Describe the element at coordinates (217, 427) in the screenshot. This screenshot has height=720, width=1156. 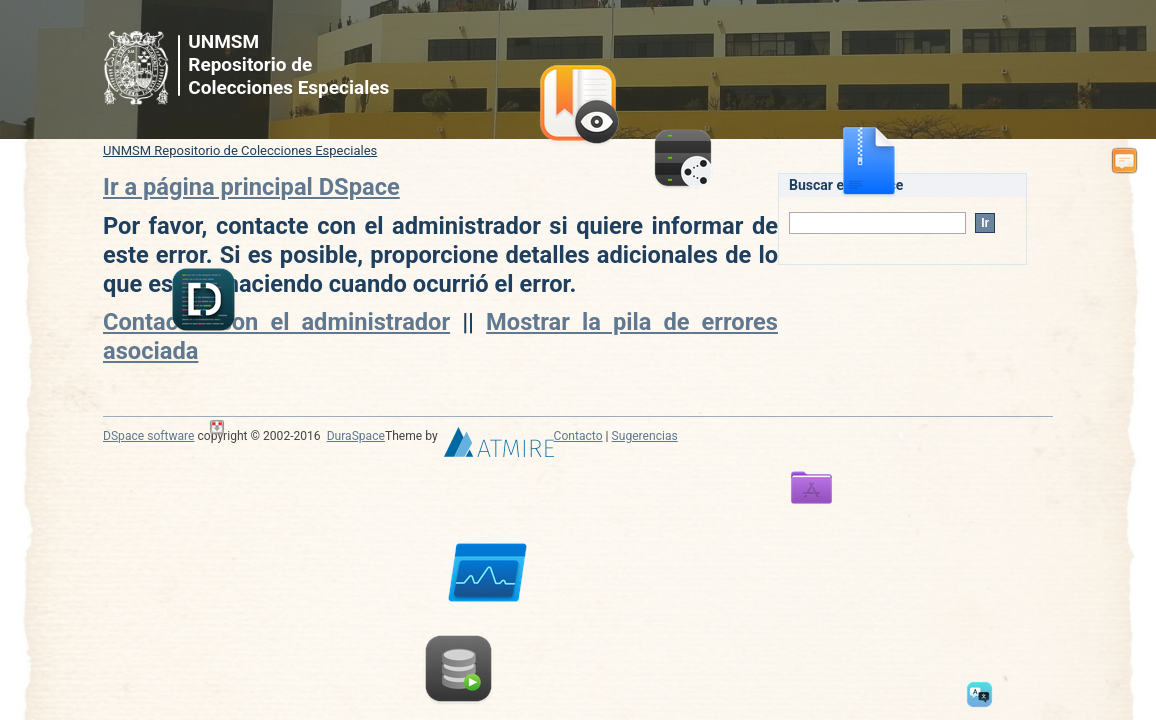
I see `open Transmission BitTorrent client` at that location.